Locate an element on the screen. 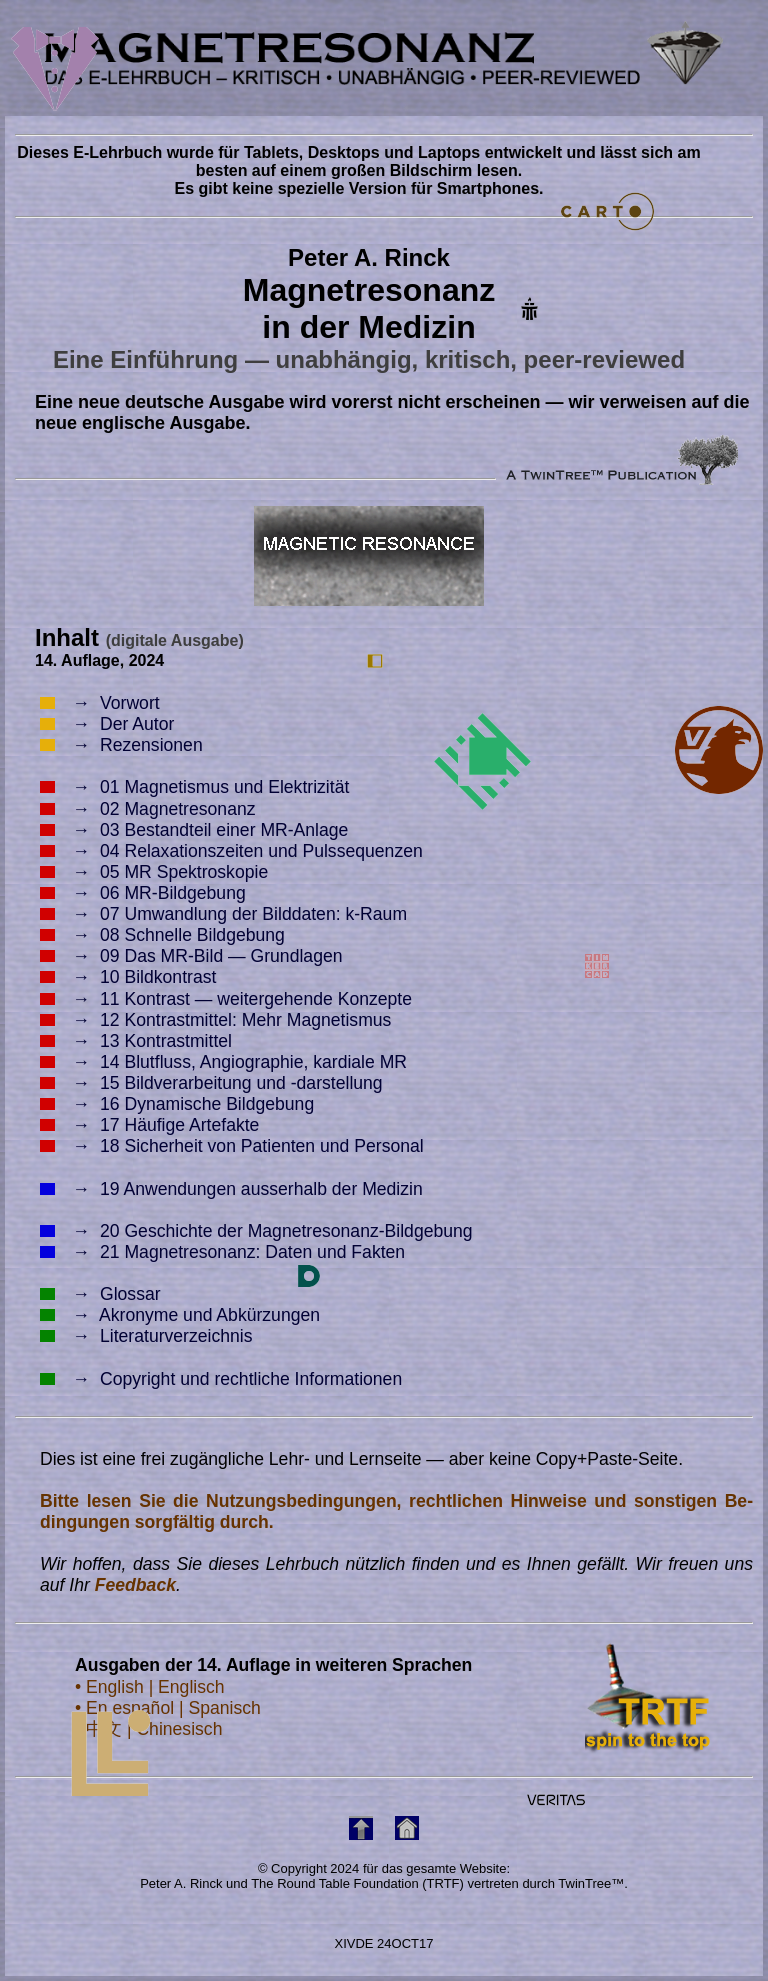 This screenshot has width=768, height=1981. visit Red Candle Games website or store page is located at coordinates (529, 308).